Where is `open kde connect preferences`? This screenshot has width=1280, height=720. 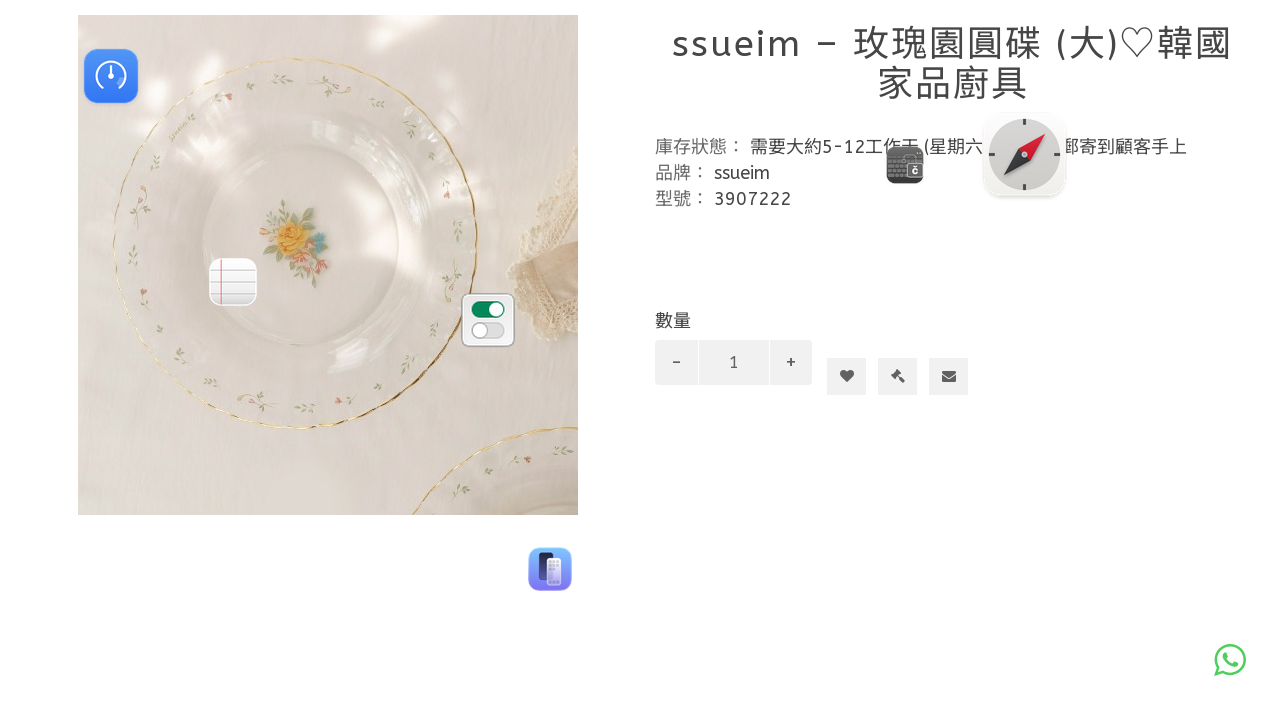
open kde connect preferences is located at coordinates (550, 569).